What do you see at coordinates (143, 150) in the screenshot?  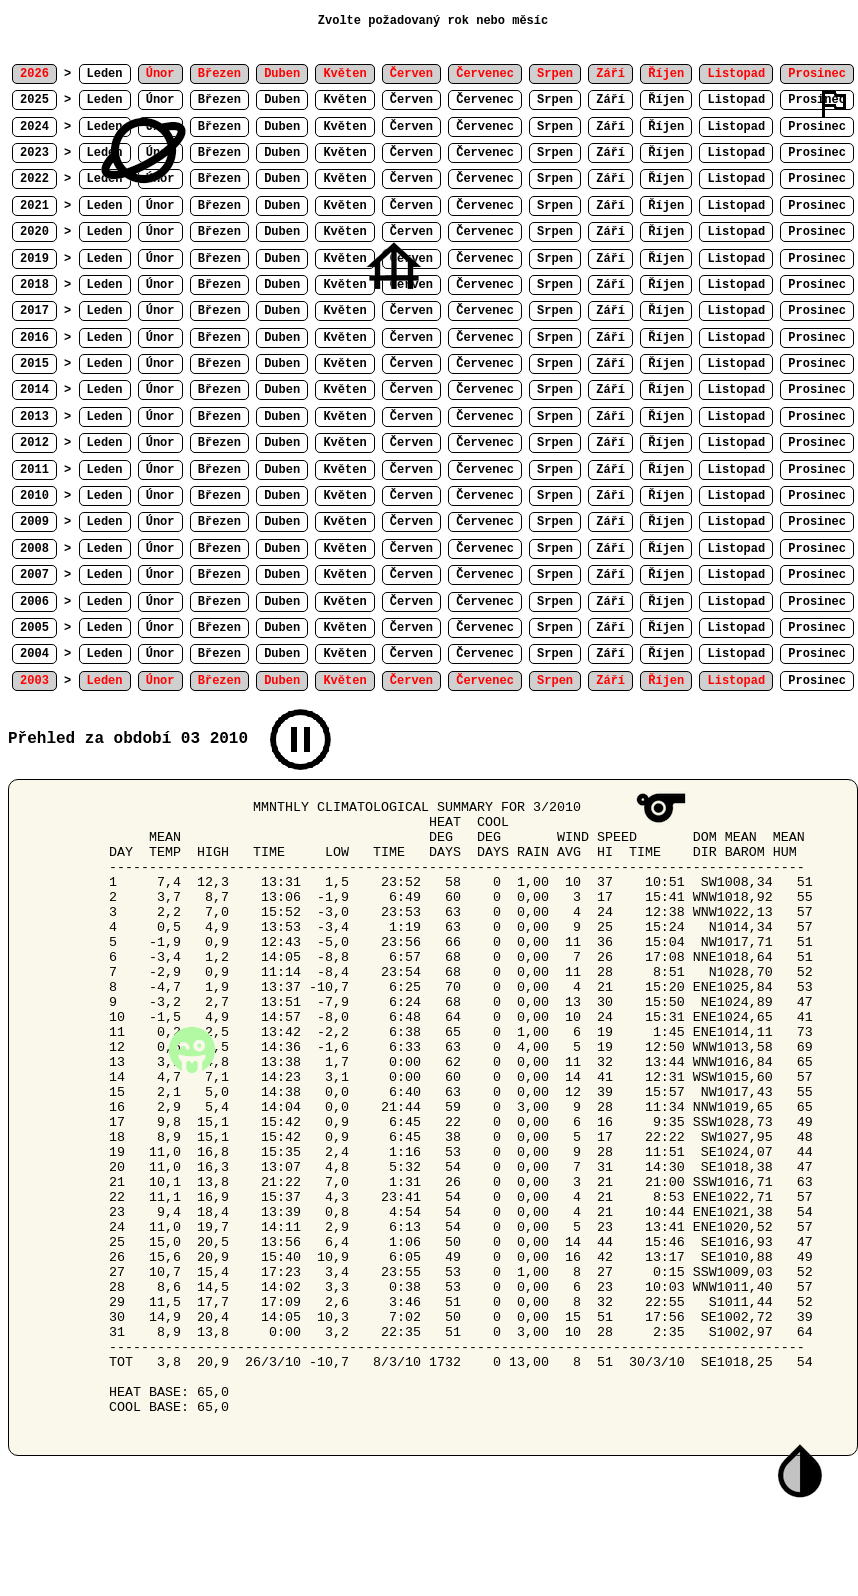 I see `explore global or worldwide content` at bounding box center [143, 150].